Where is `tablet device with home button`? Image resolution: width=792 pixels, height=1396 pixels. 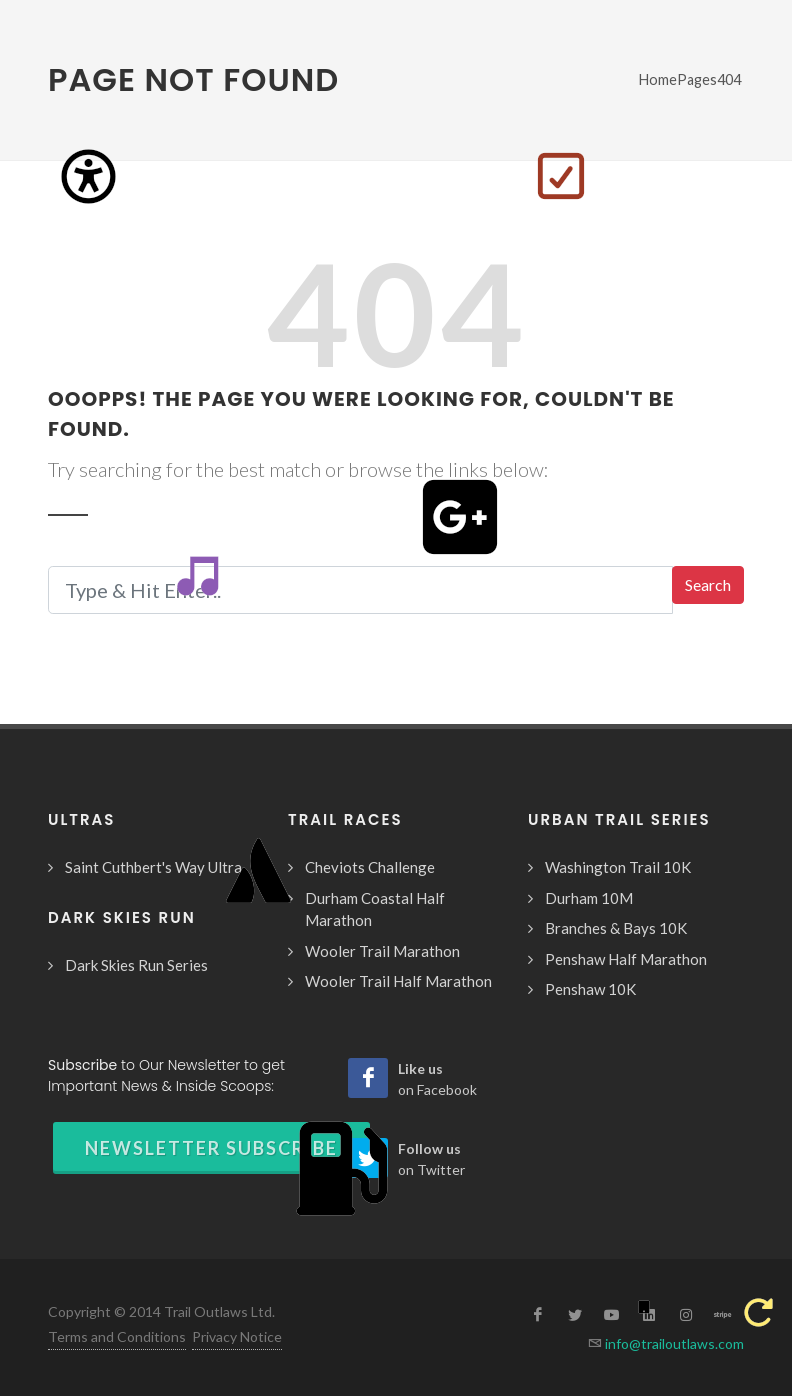 tablet device with home button is located at coordinates (644, 1307).